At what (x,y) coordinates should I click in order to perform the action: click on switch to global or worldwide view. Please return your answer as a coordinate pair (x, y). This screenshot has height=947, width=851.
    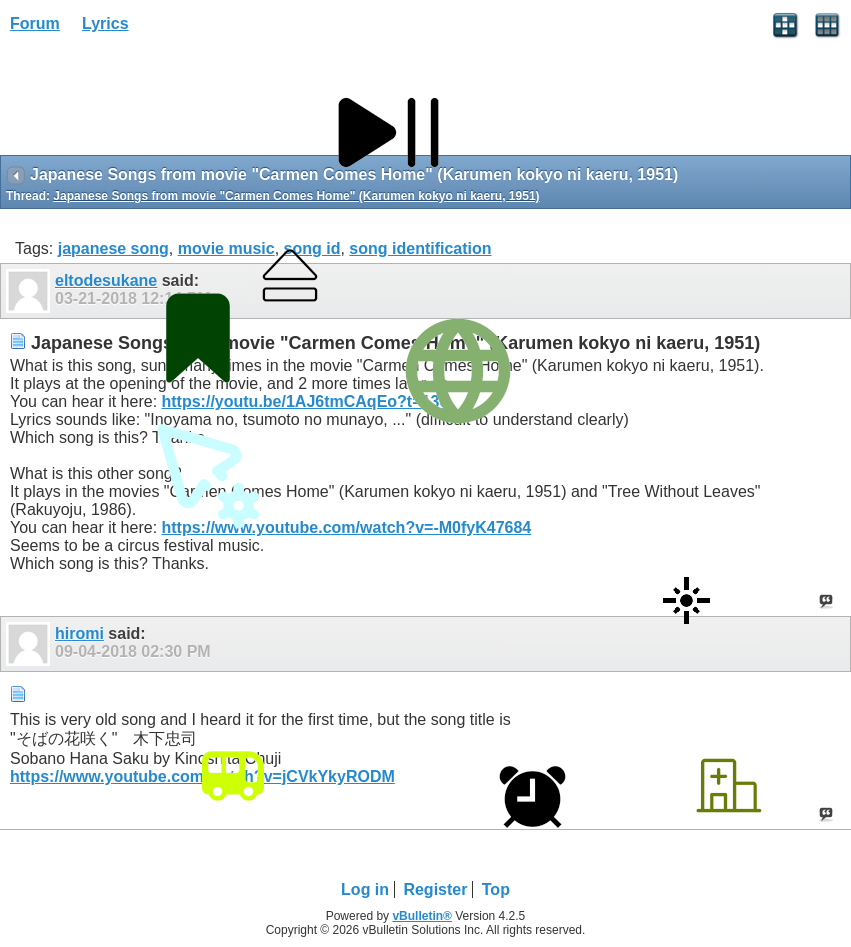
    Looking at the image, I should click on (458, 371).